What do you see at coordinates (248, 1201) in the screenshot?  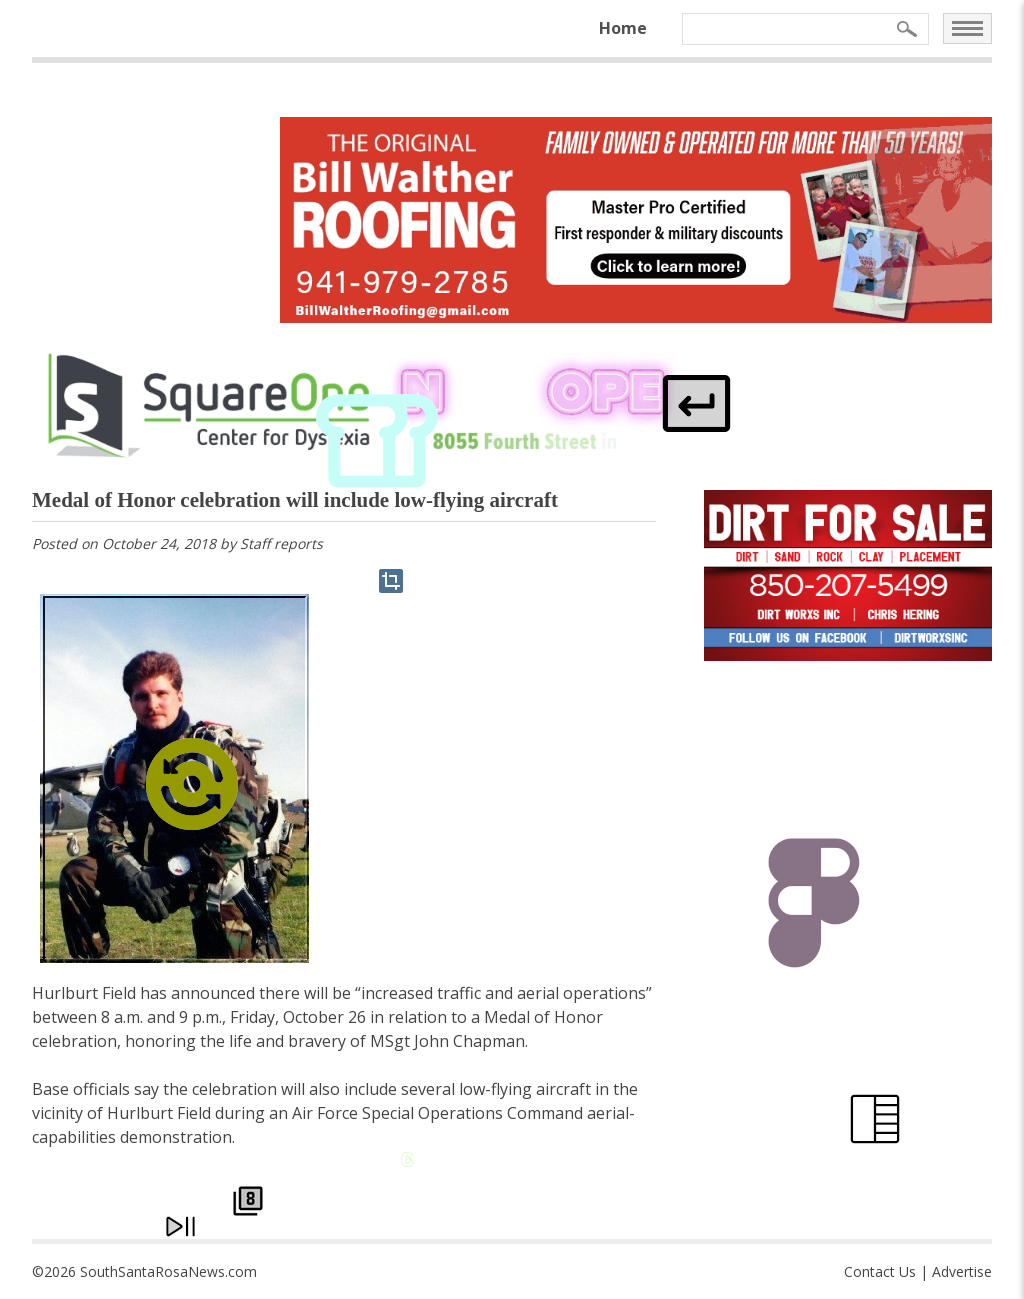 I see `view photo filter number 8` at bounding box center [248, 1201].